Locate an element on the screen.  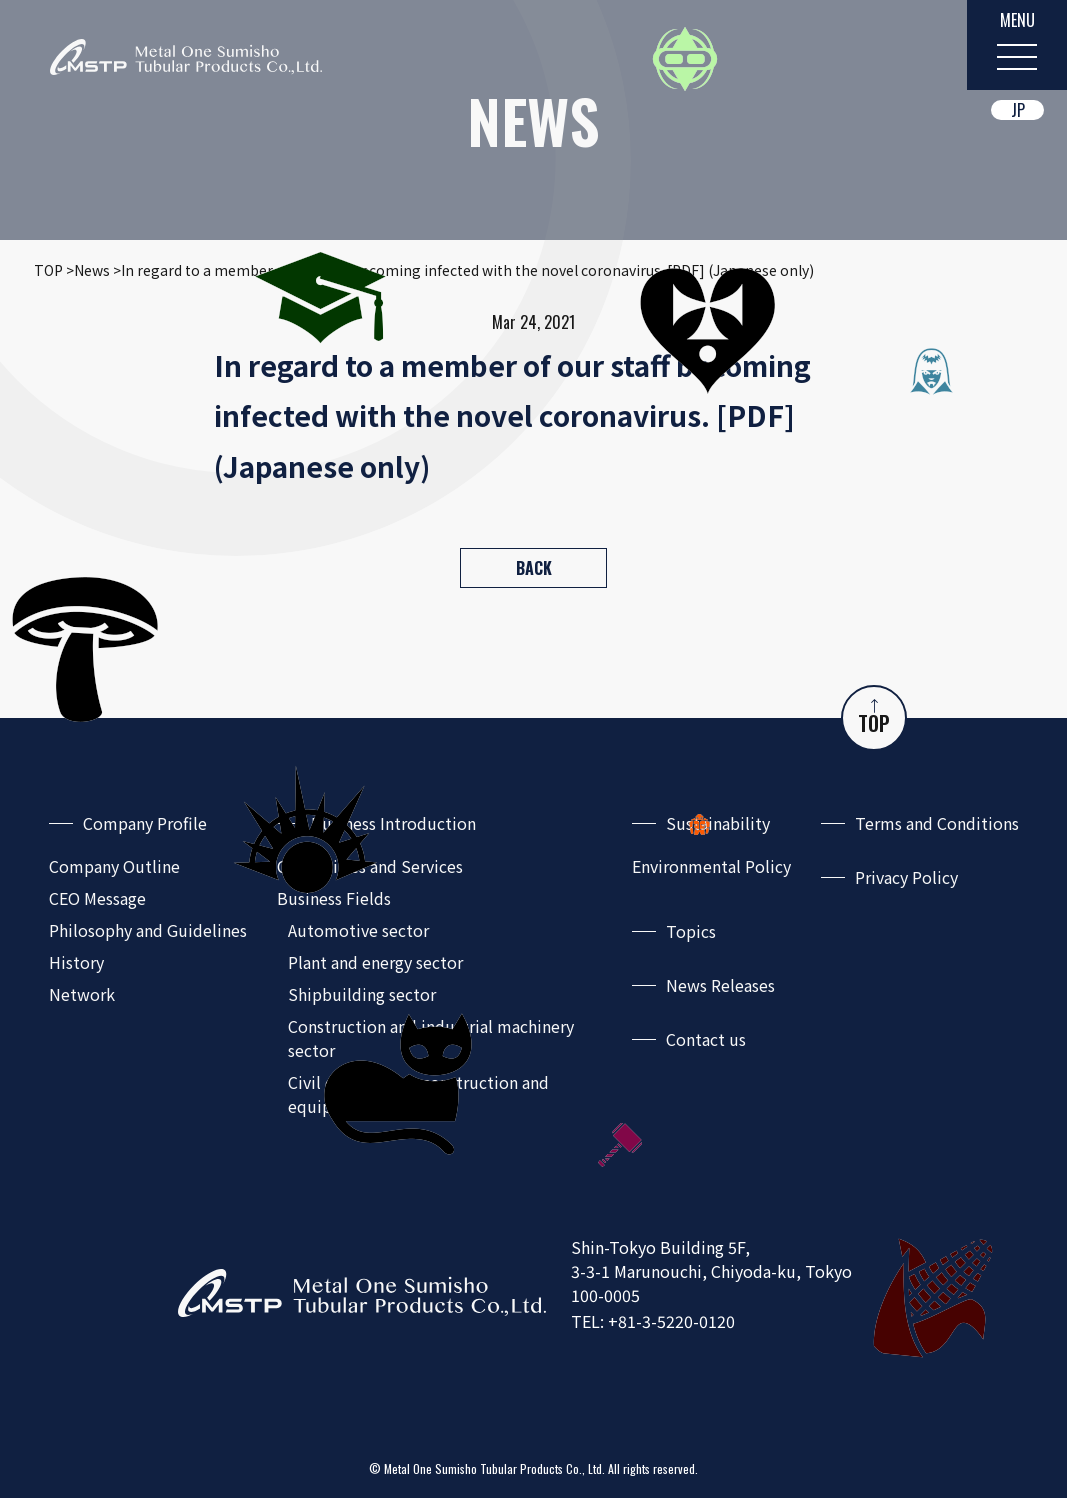
virtual reality or VR mode toggle is located at coordinates (685, 59).